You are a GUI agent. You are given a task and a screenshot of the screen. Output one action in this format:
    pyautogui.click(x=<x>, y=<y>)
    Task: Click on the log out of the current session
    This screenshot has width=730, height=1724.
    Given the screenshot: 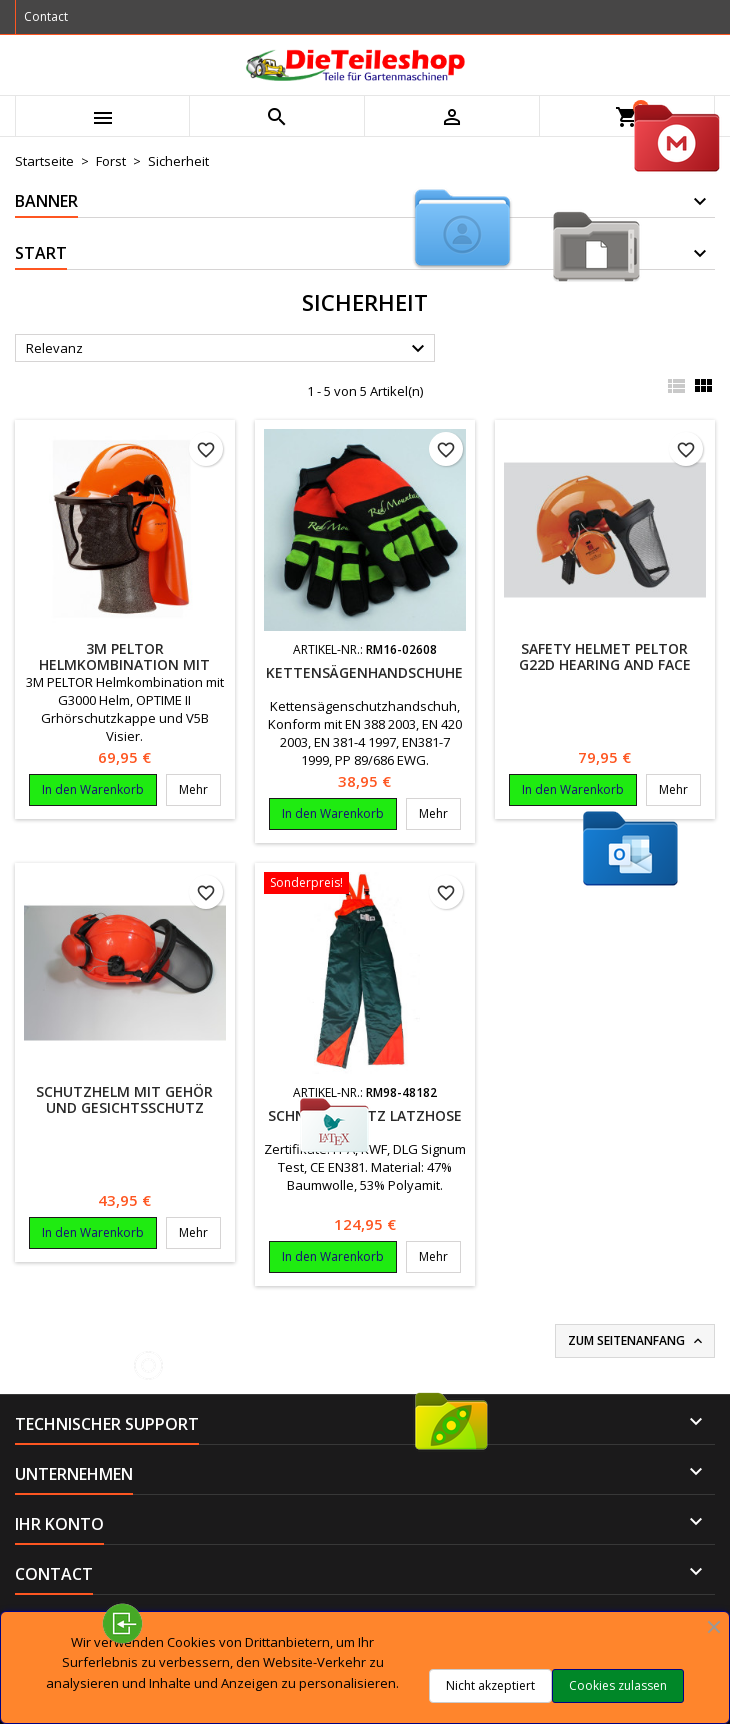 What is the action you would take?
    pyautogui.click(x=122, y=1623)
    